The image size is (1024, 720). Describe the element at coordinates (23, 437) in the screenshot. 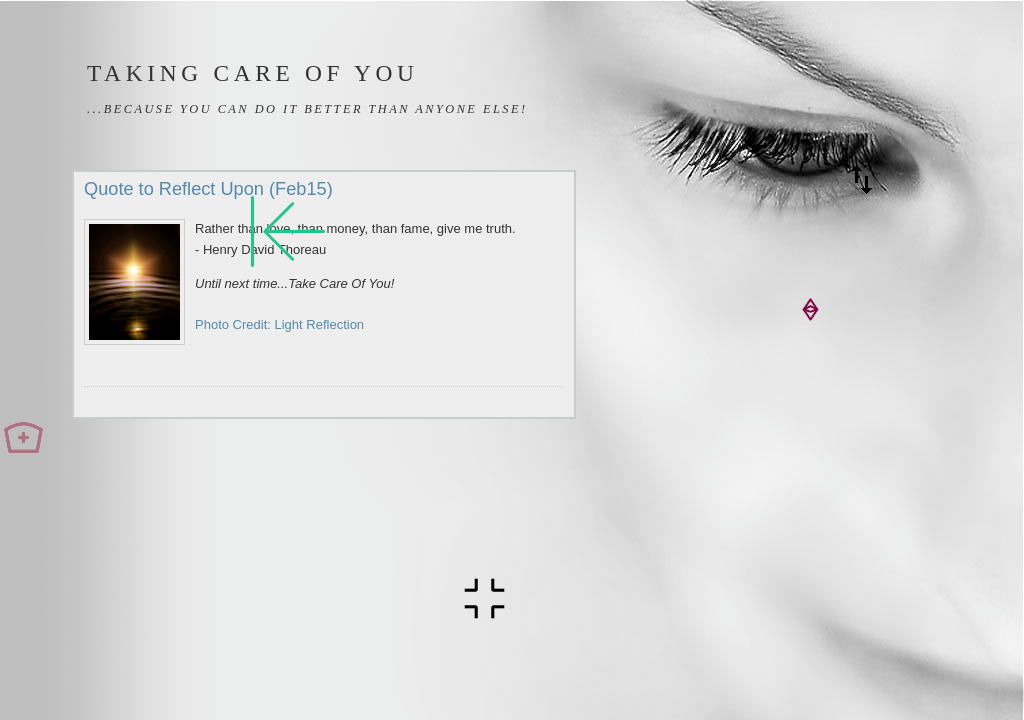

I see `access nursing or healthcare services` at that location.